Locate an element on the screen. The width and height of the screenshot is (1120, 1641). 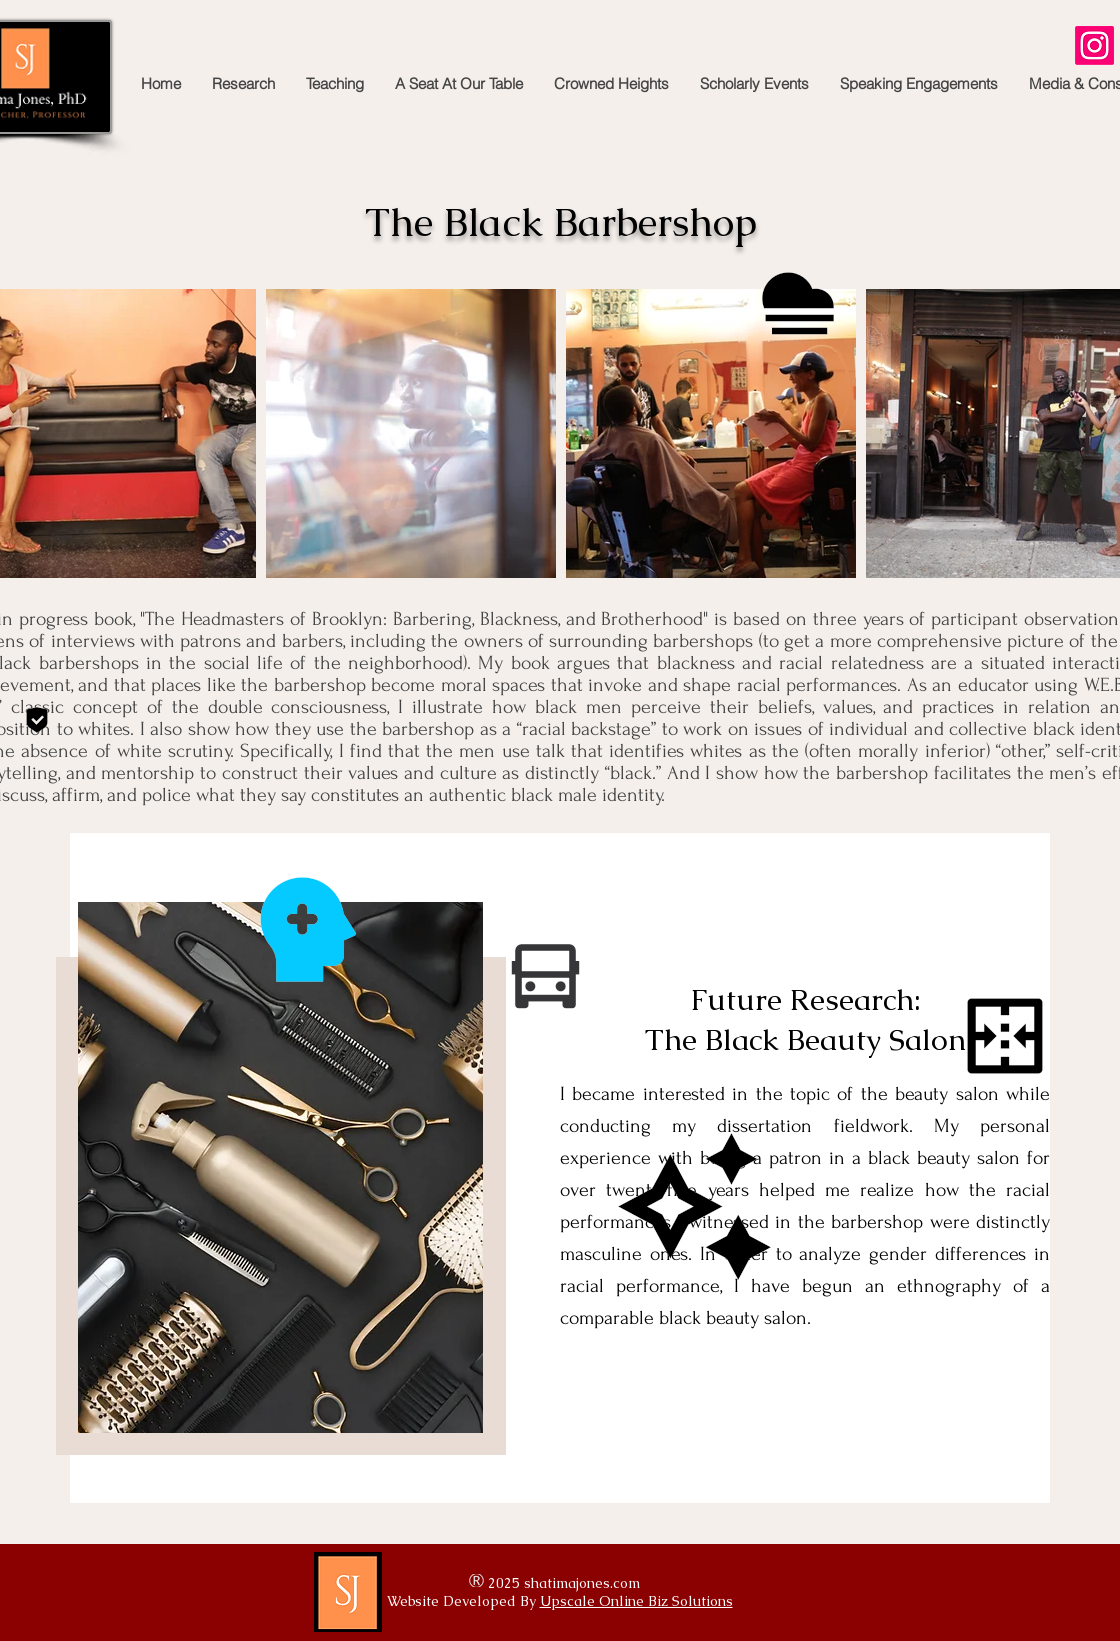
indicates verified security or protection status is located at coordinates (37, 720).